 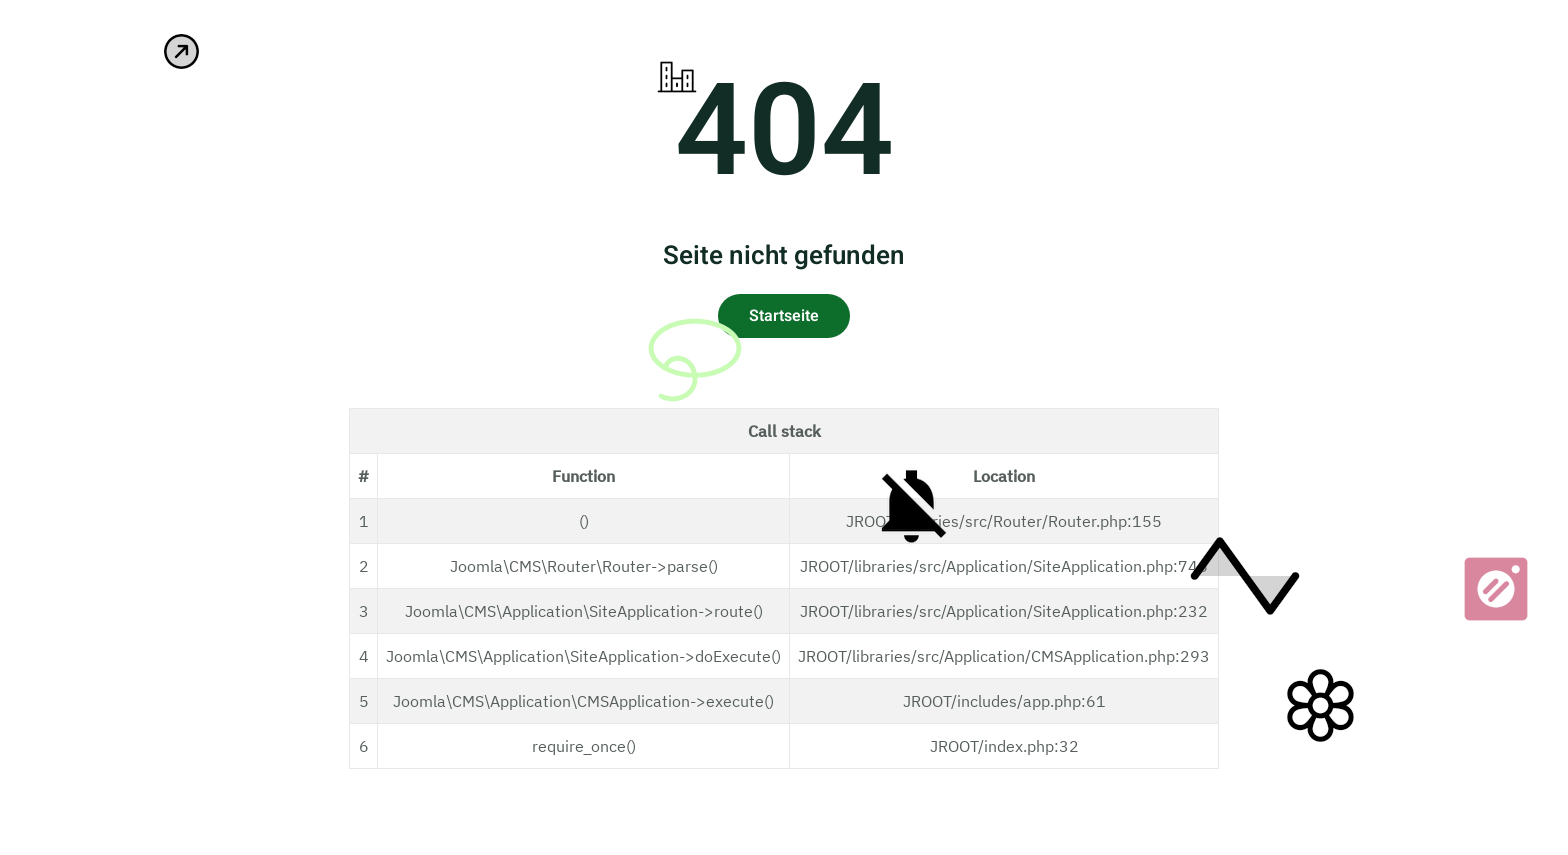 I want to click on access laundry or washing machine controls, so click(x=1496, y=589).